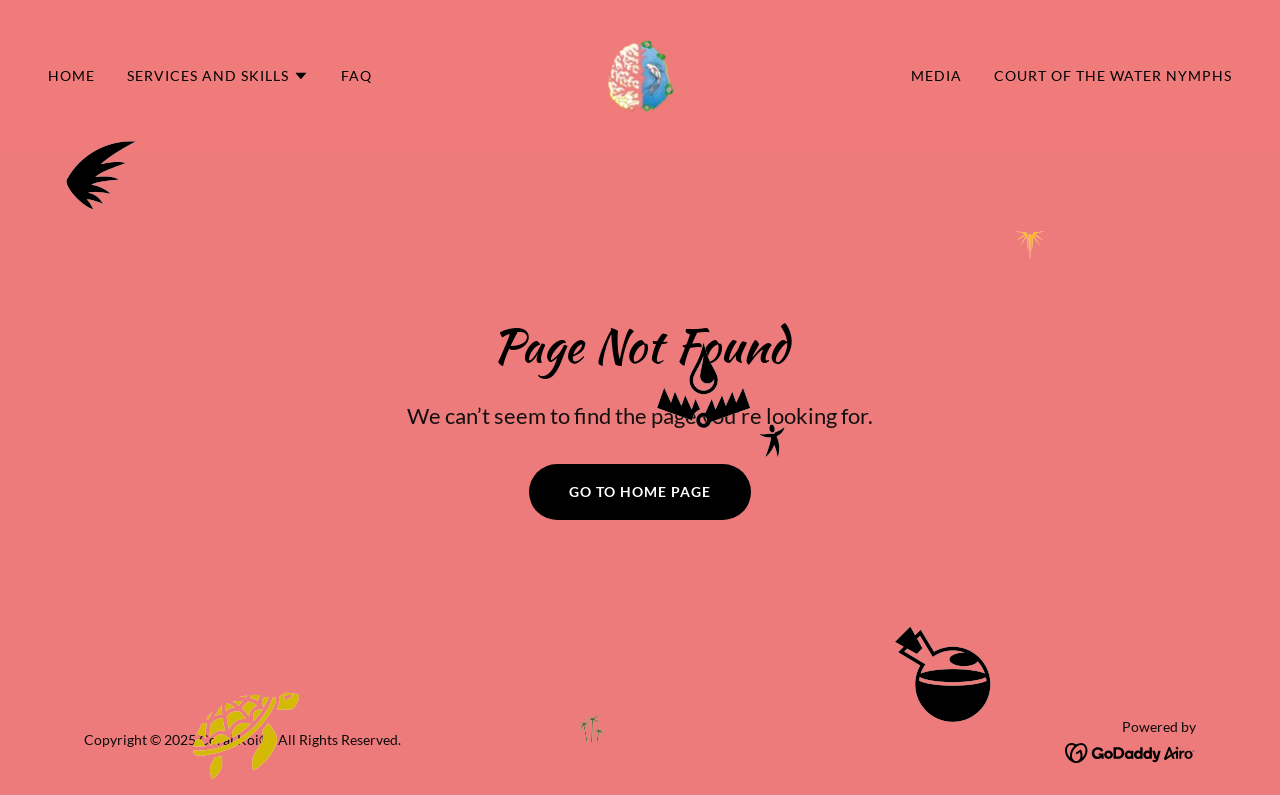  What do you see at coordinates (246, 736) in the screenshot?
I see `indicates marine wildlife or ocean conservation content` at bounding box center [246, 736].